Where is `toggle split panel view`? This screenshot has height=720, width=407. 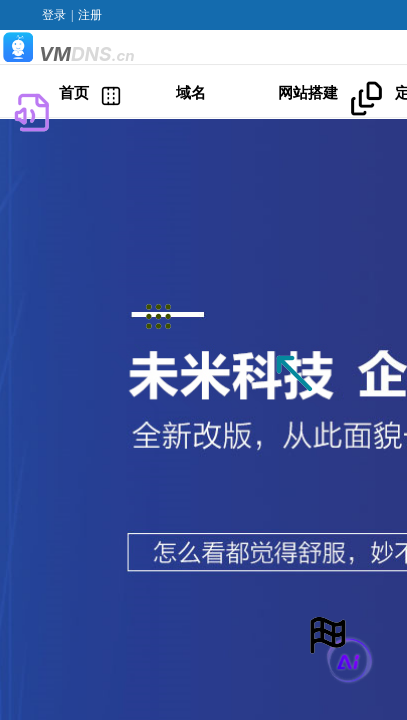 toggle split panel view is located at coordinates (111, 96).